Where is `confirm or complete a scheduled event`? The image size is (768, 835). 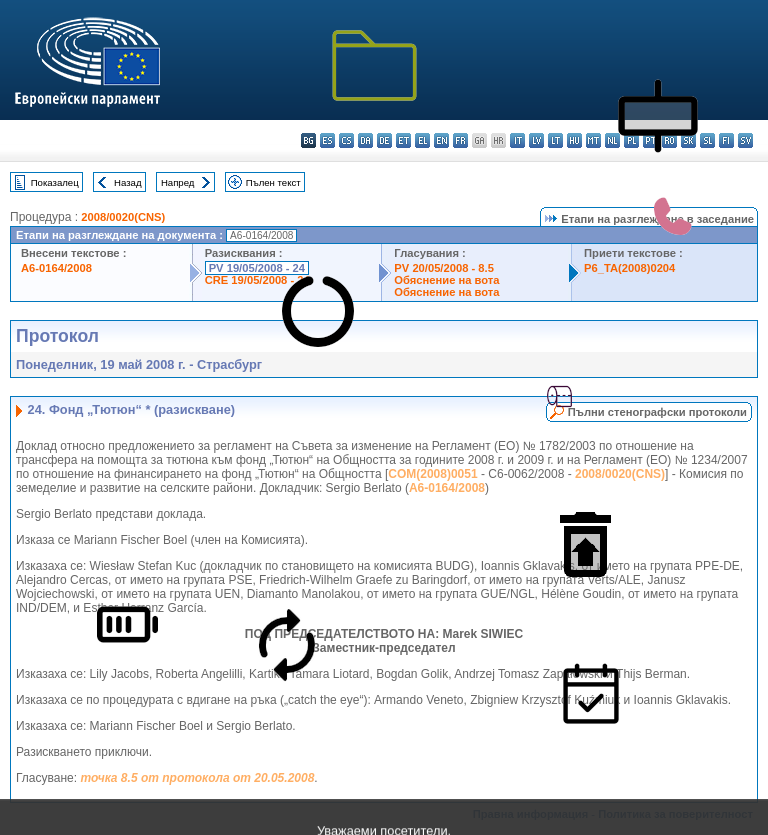 confirm or complete a scheduled event is located at coordinates (591, 696).